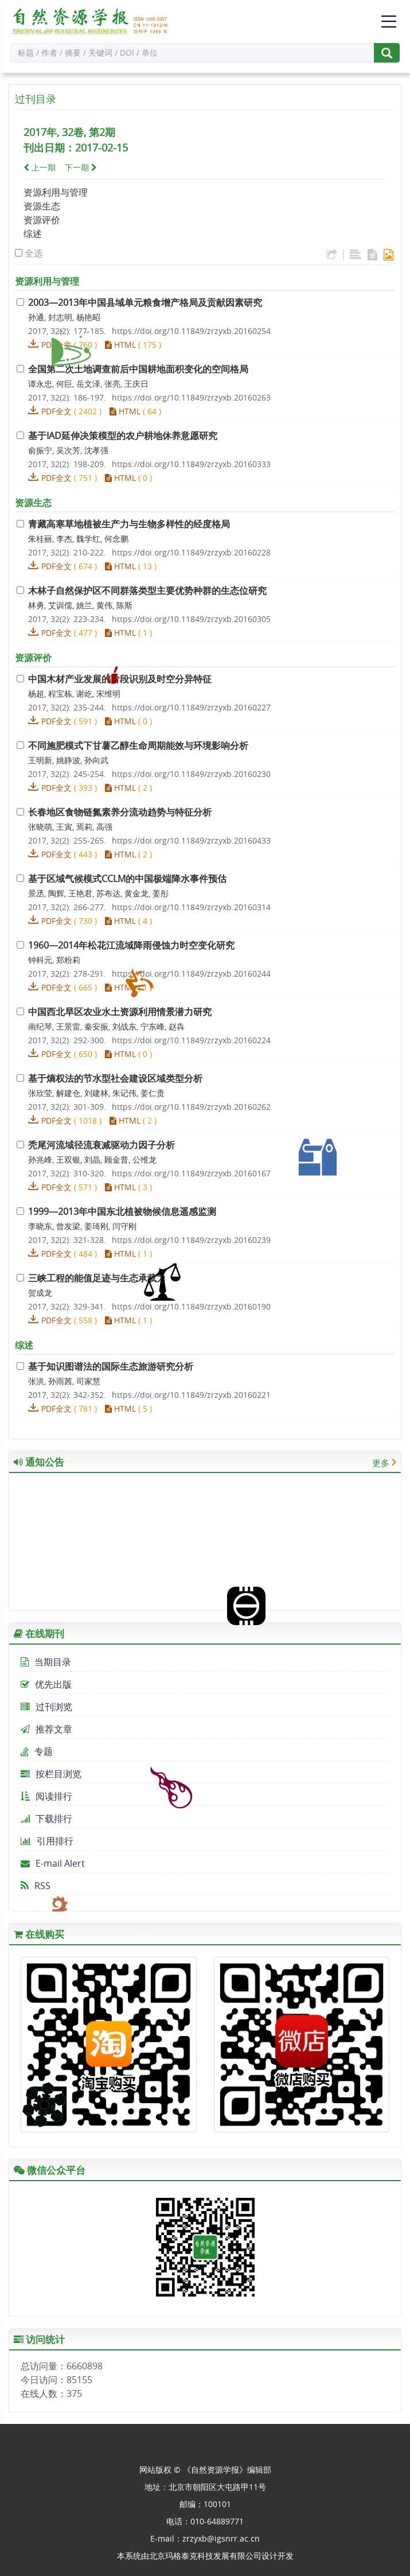 This screenshot has width=410, height=2576. I want to click on represents a microchip or processor component, so click(246, 1606).